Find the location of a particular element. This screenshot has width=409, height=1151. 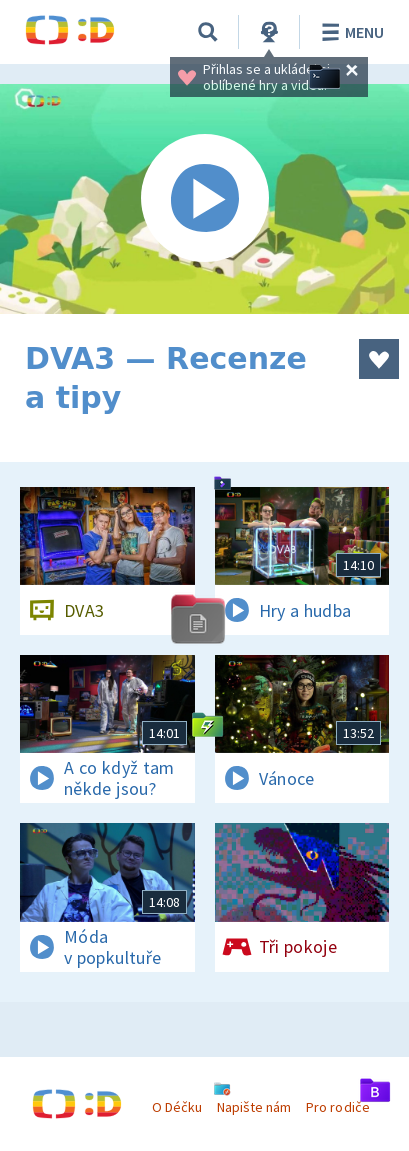

open your GameJolt games folder is located at coordinates (207, 725).